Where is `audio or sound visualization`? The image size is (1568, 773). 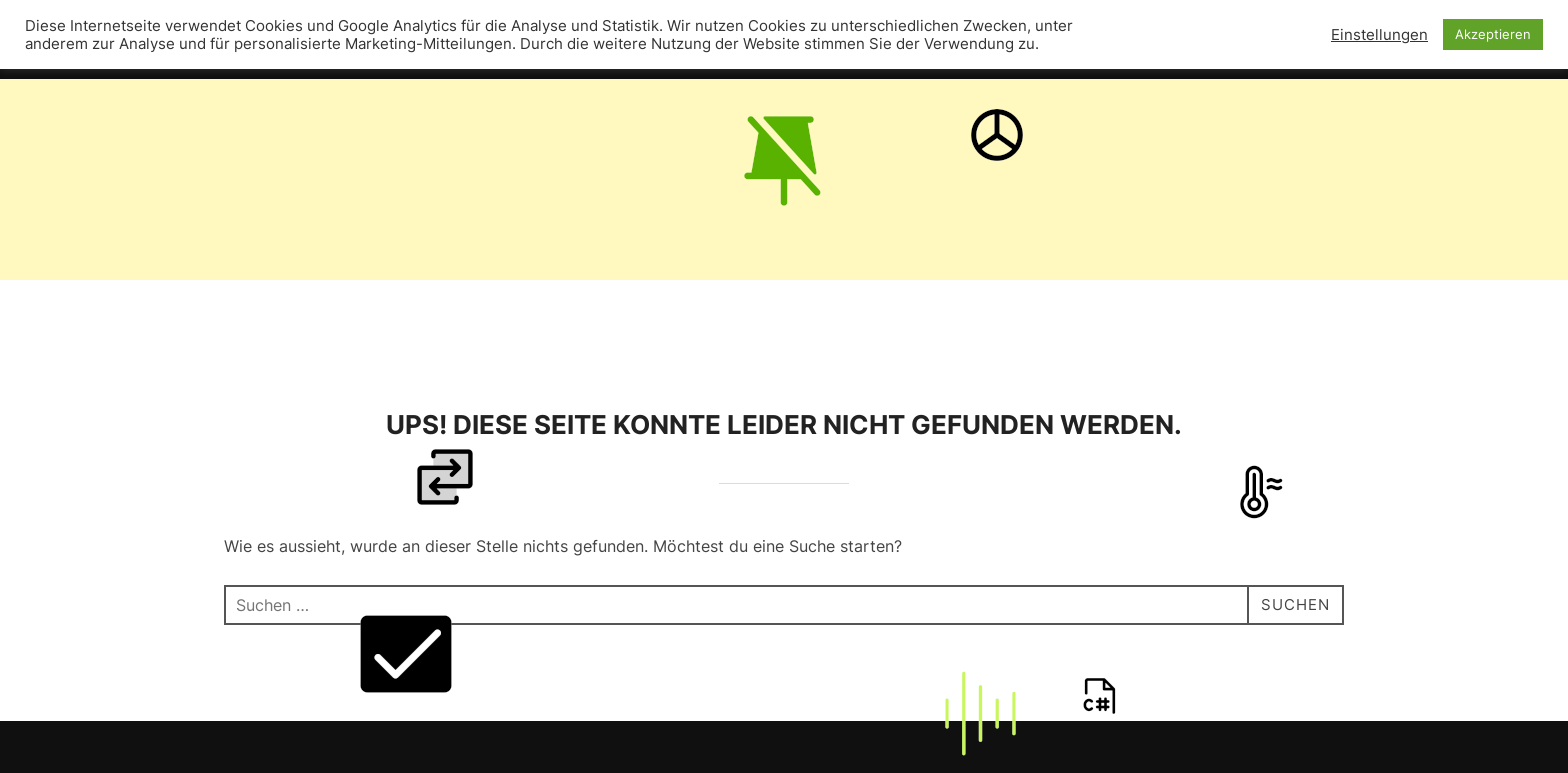 audio or sound visualization is located at coordinates (980, 713).